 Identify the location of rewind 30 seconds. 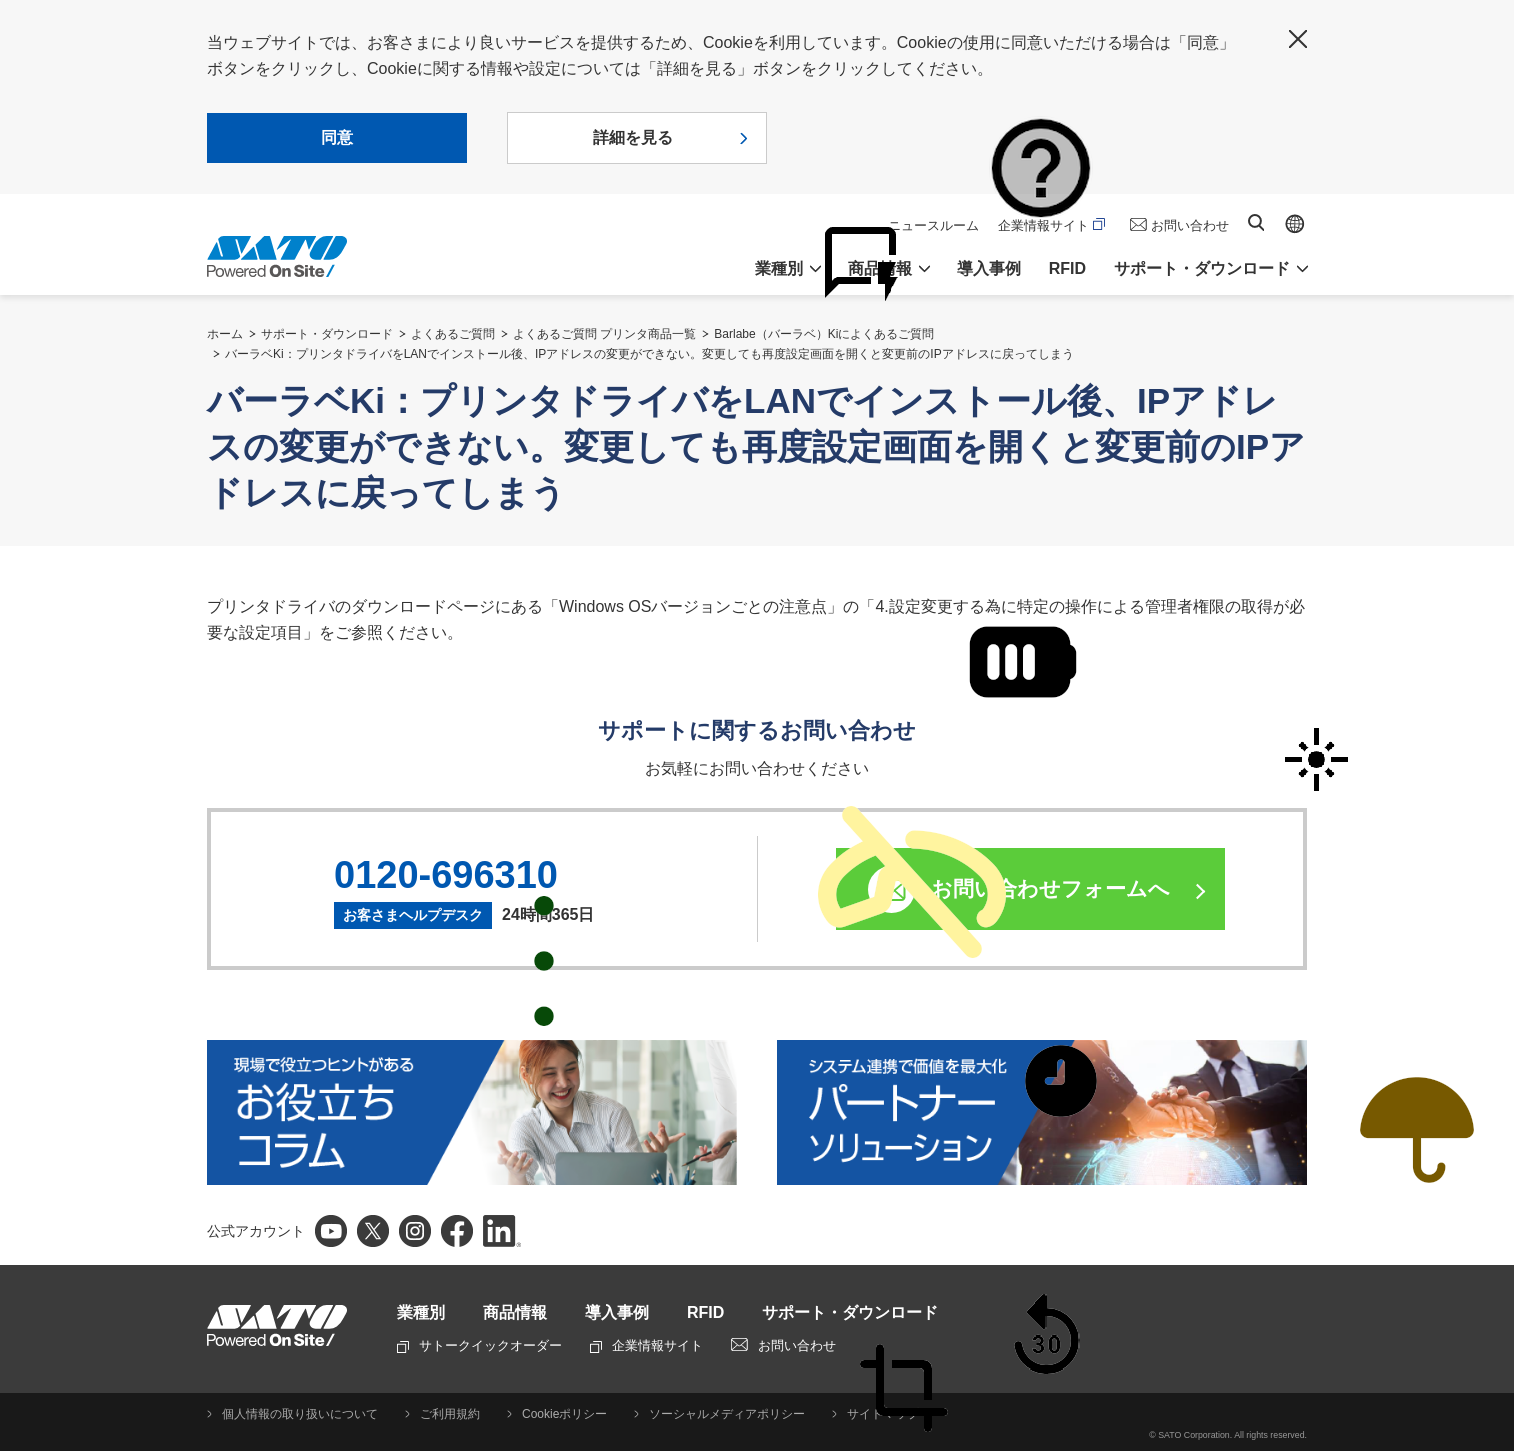
(1046, 1336).